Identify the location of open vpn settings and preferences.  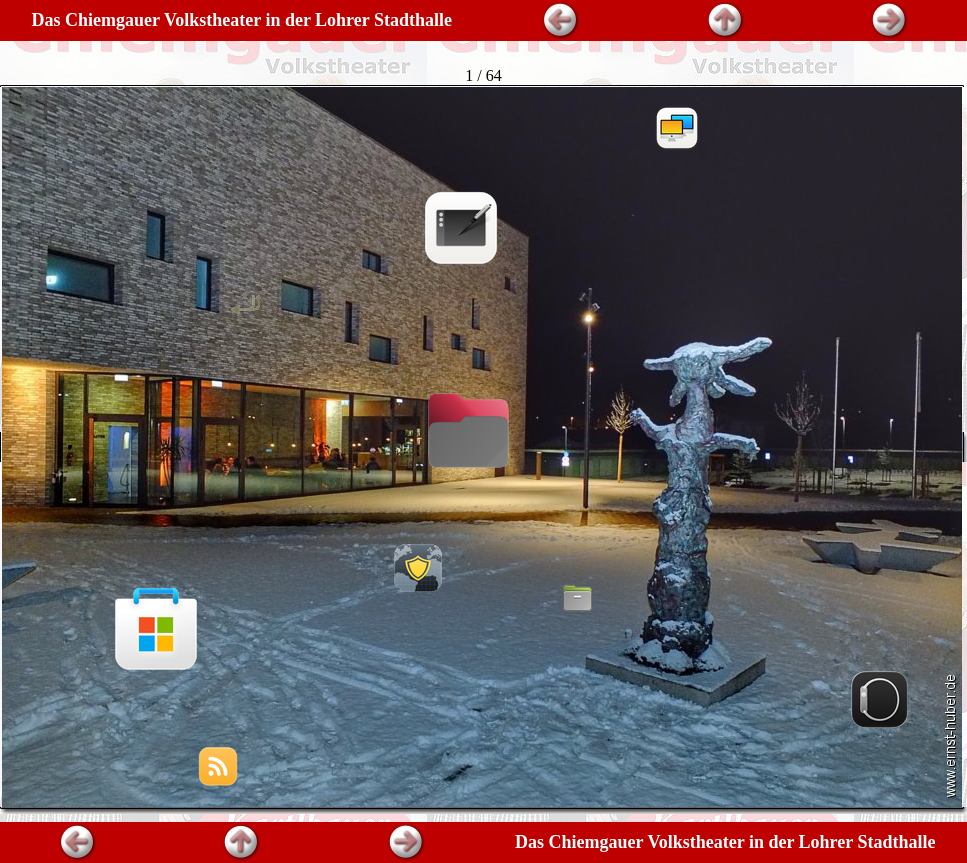
(418, 568).